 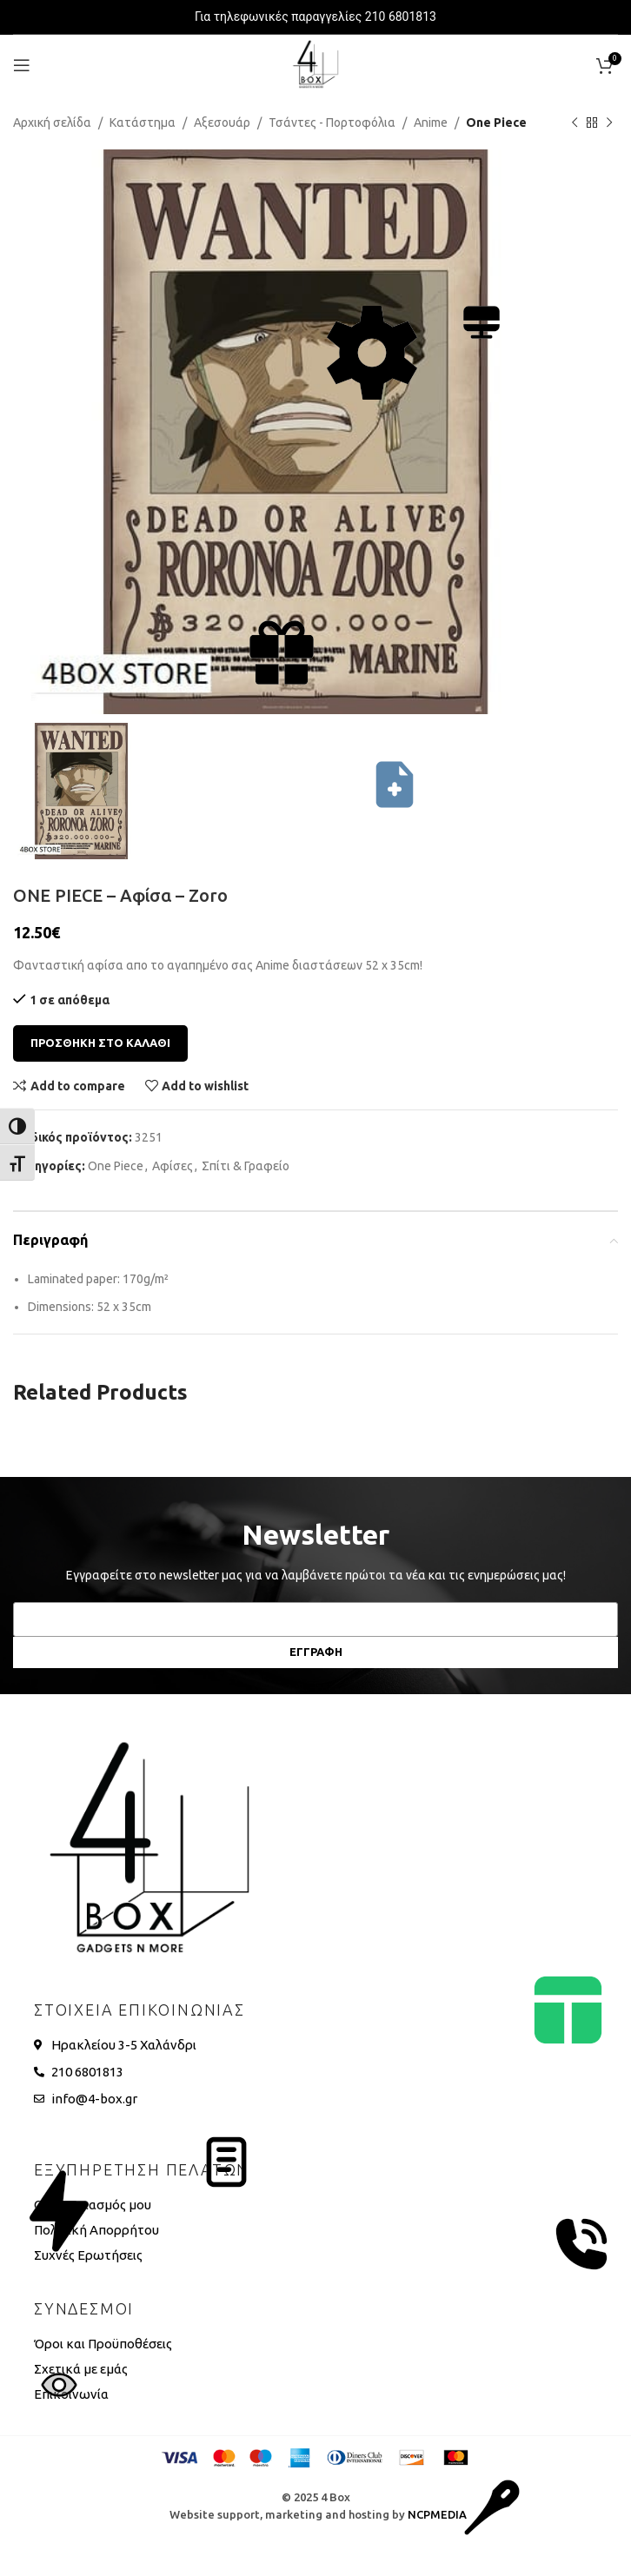 I want to click on view or preview content, so click(x=59, y=2385).